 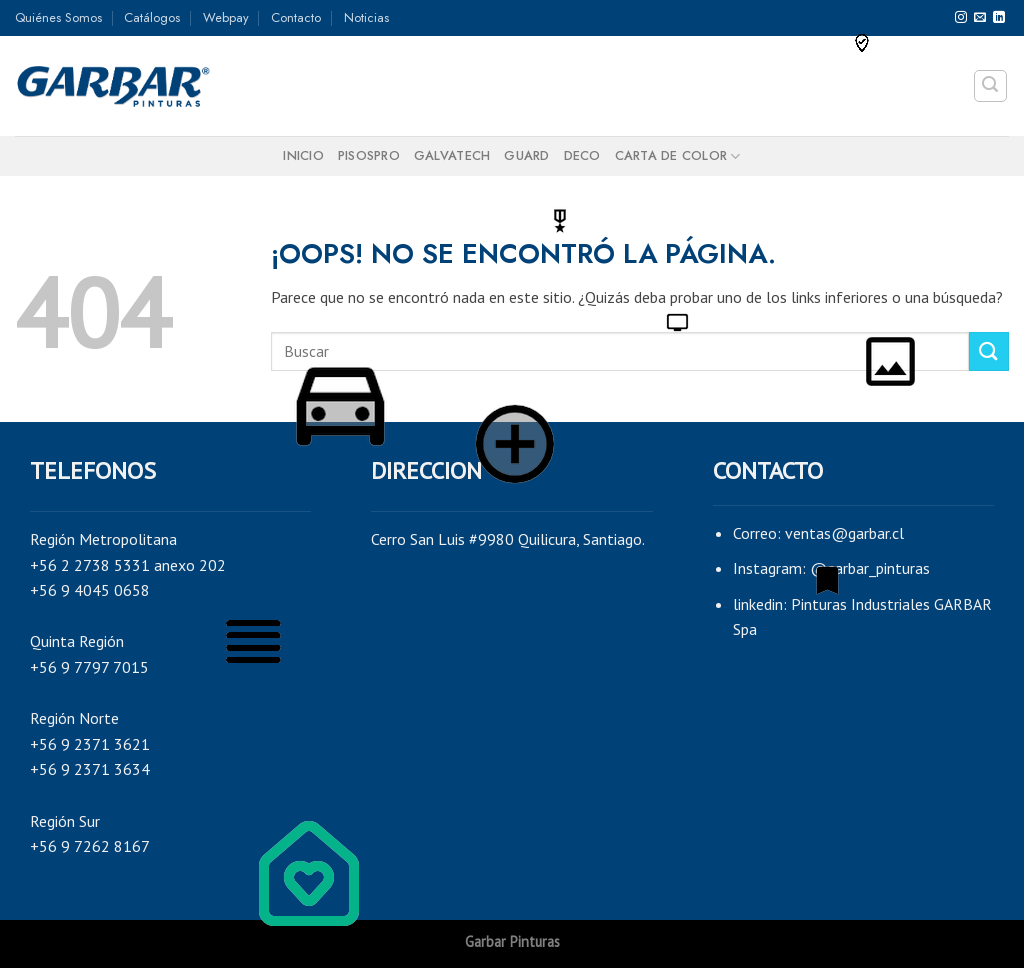 What do you see at coordinates (862, 43) in the screenshot?
I see `confirm or select a location` at bounding box center [862, 43].